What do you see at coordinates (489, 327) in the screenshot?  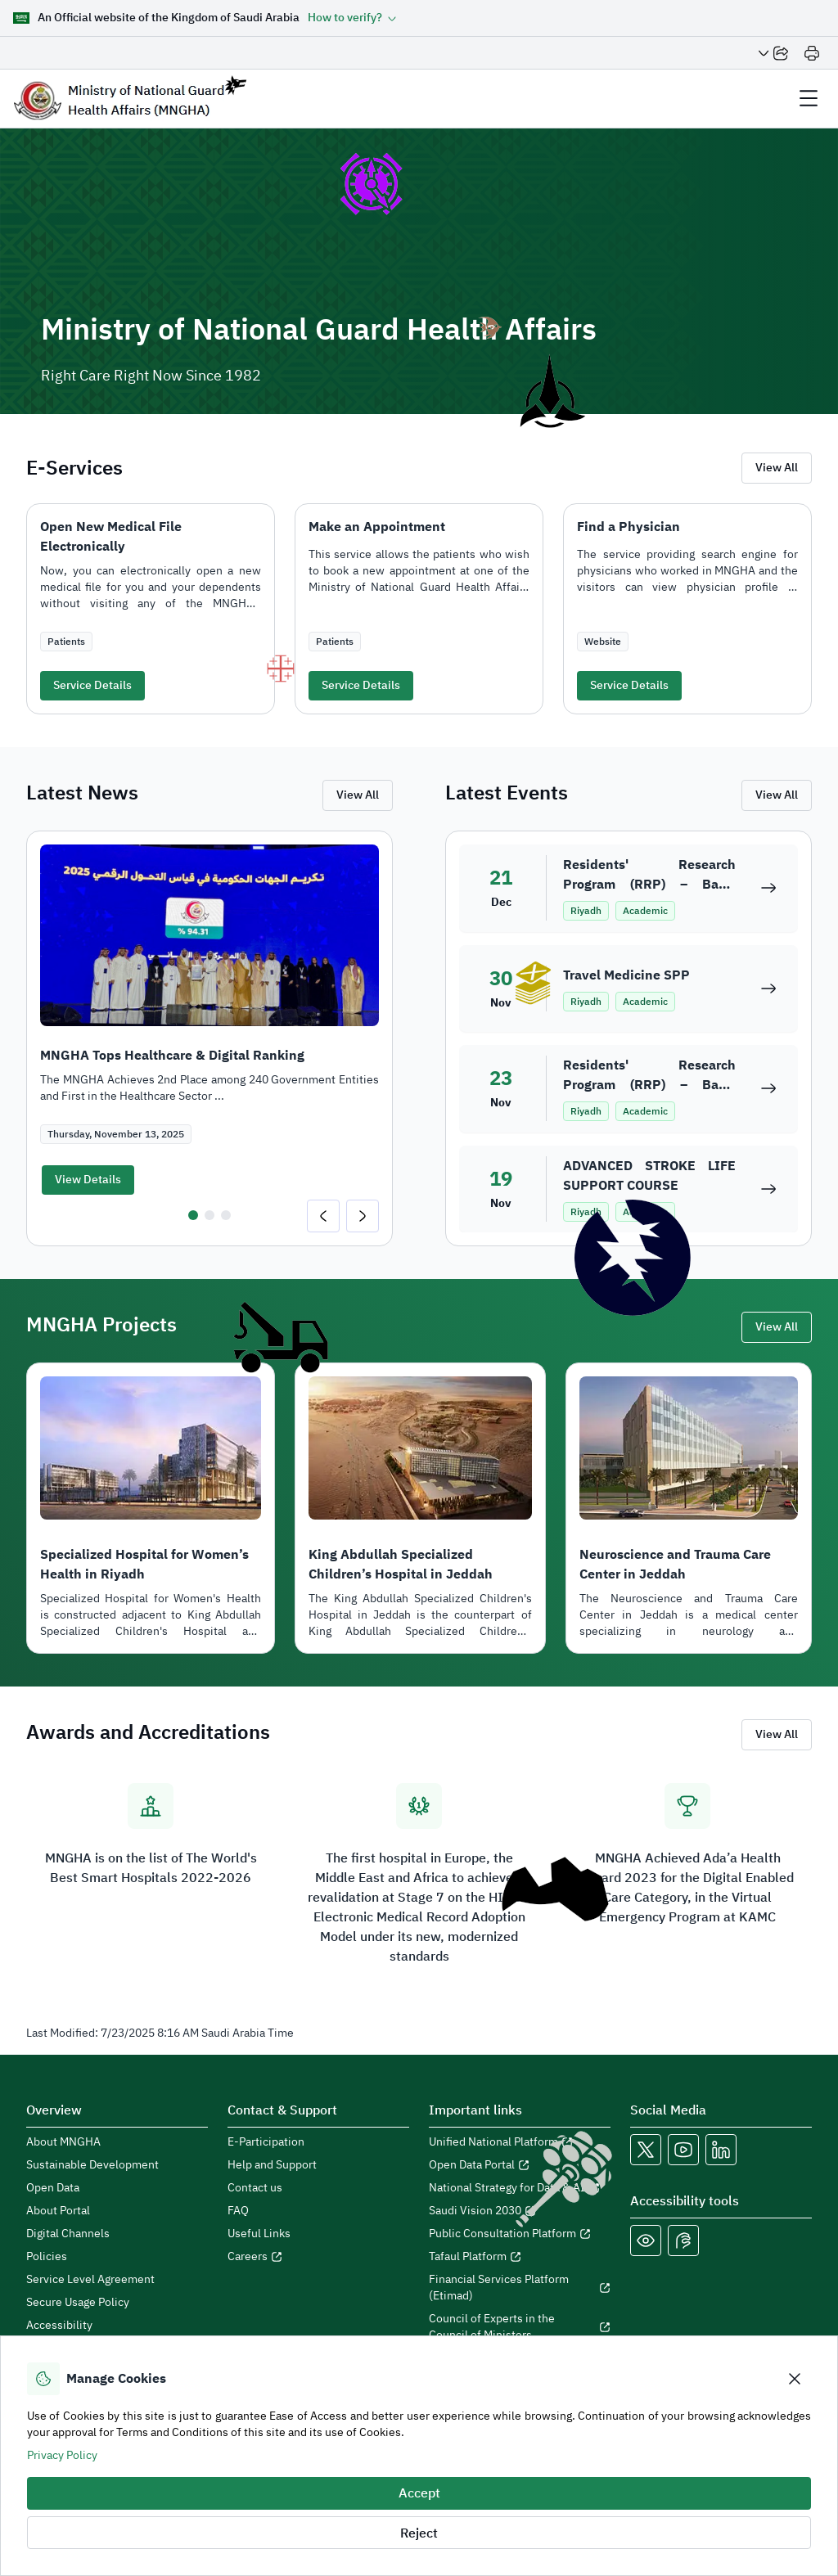 I see `tropical fish icon for aquarium or marine-themed games` at bounding box center [489, 327].